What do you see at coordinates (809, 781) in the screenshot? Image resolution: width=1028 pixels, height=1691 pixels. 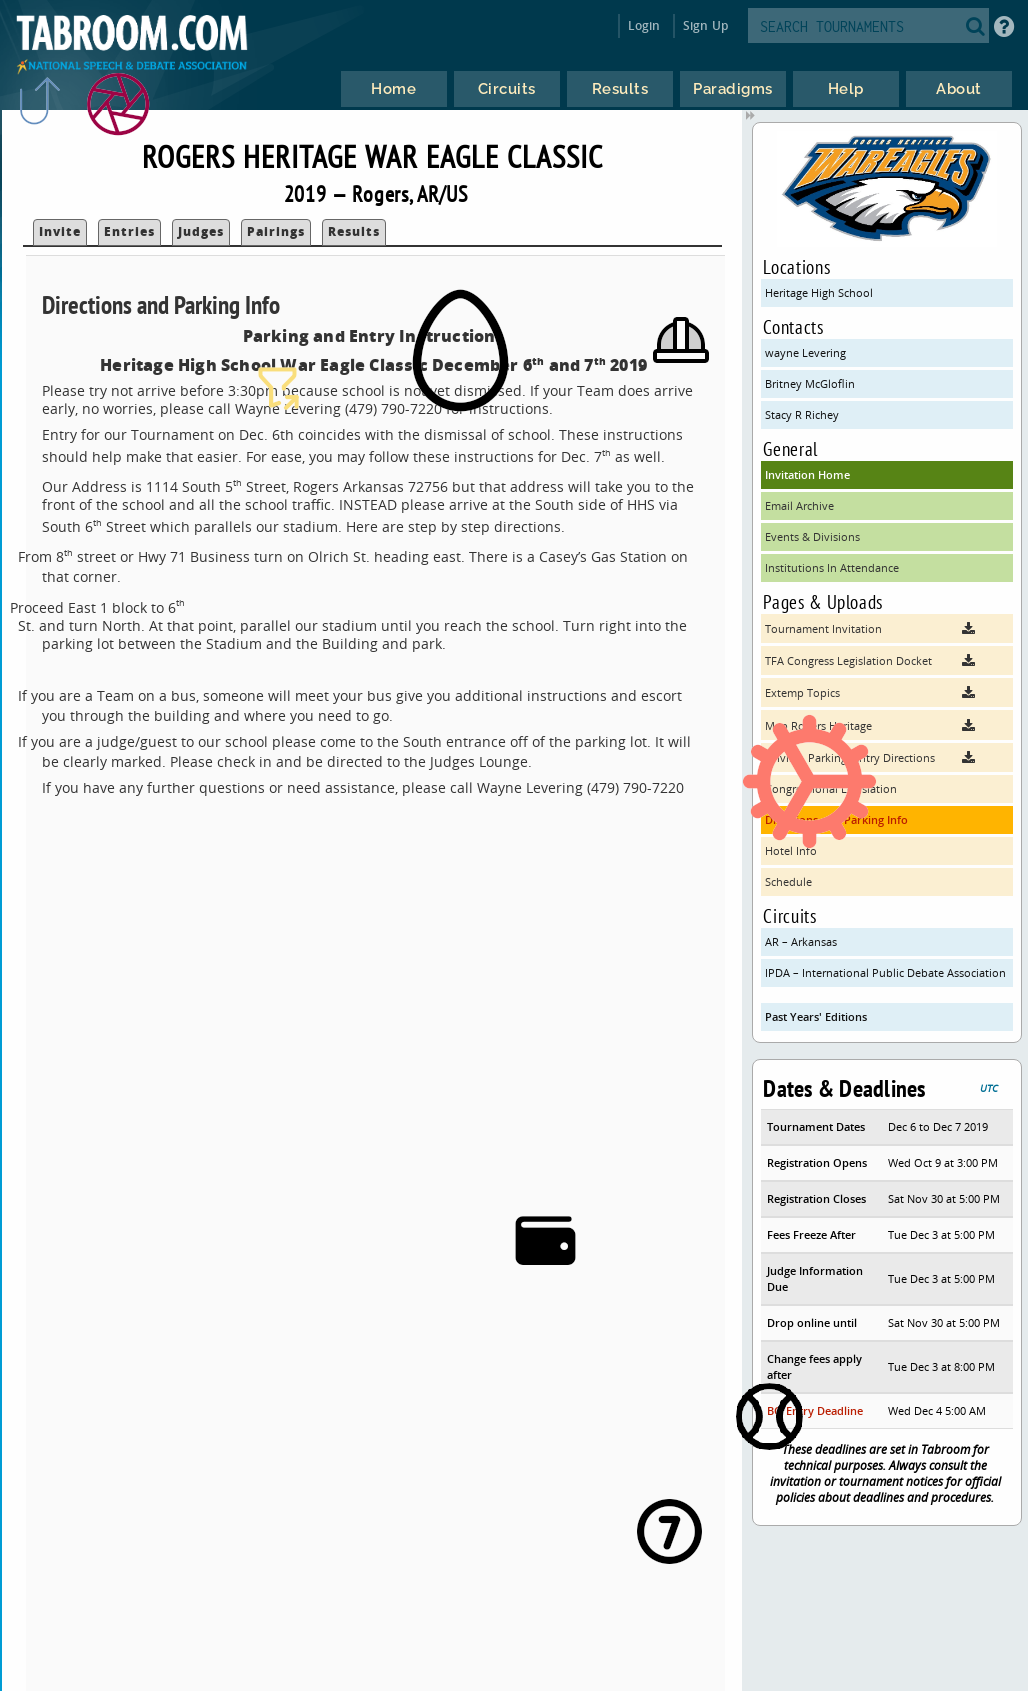 I see `access settings or preferences` at bounding box center [809, 781].